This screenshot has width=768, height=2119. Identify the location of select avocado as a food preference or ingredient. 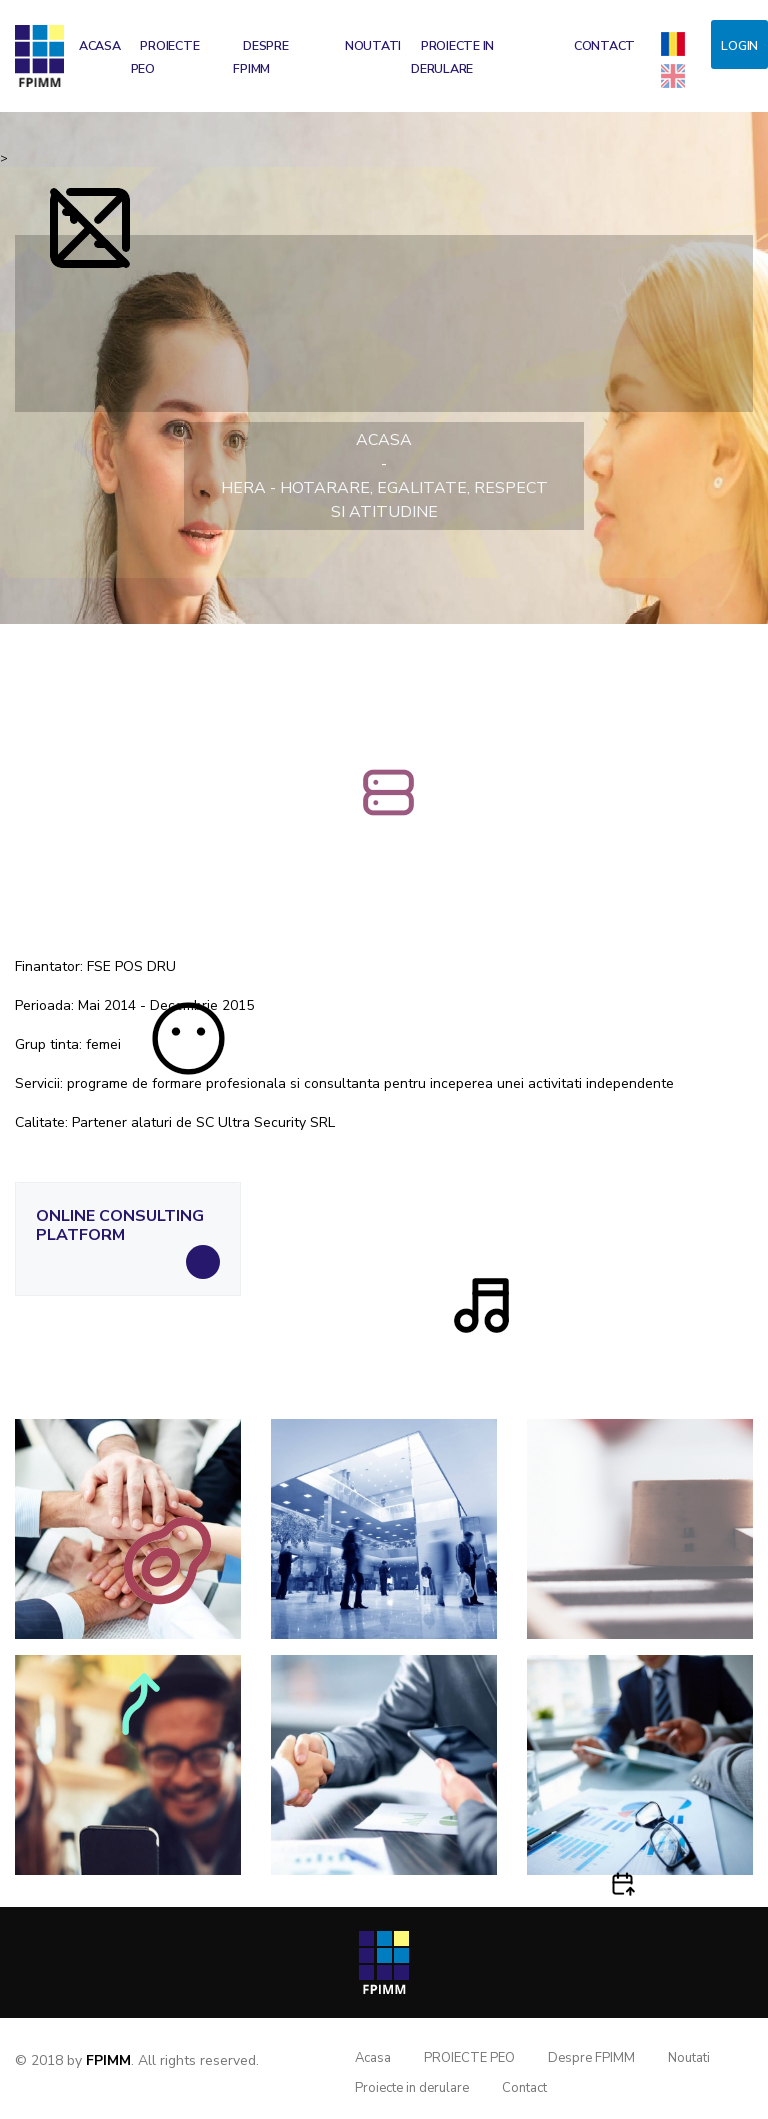
(167, 1560).